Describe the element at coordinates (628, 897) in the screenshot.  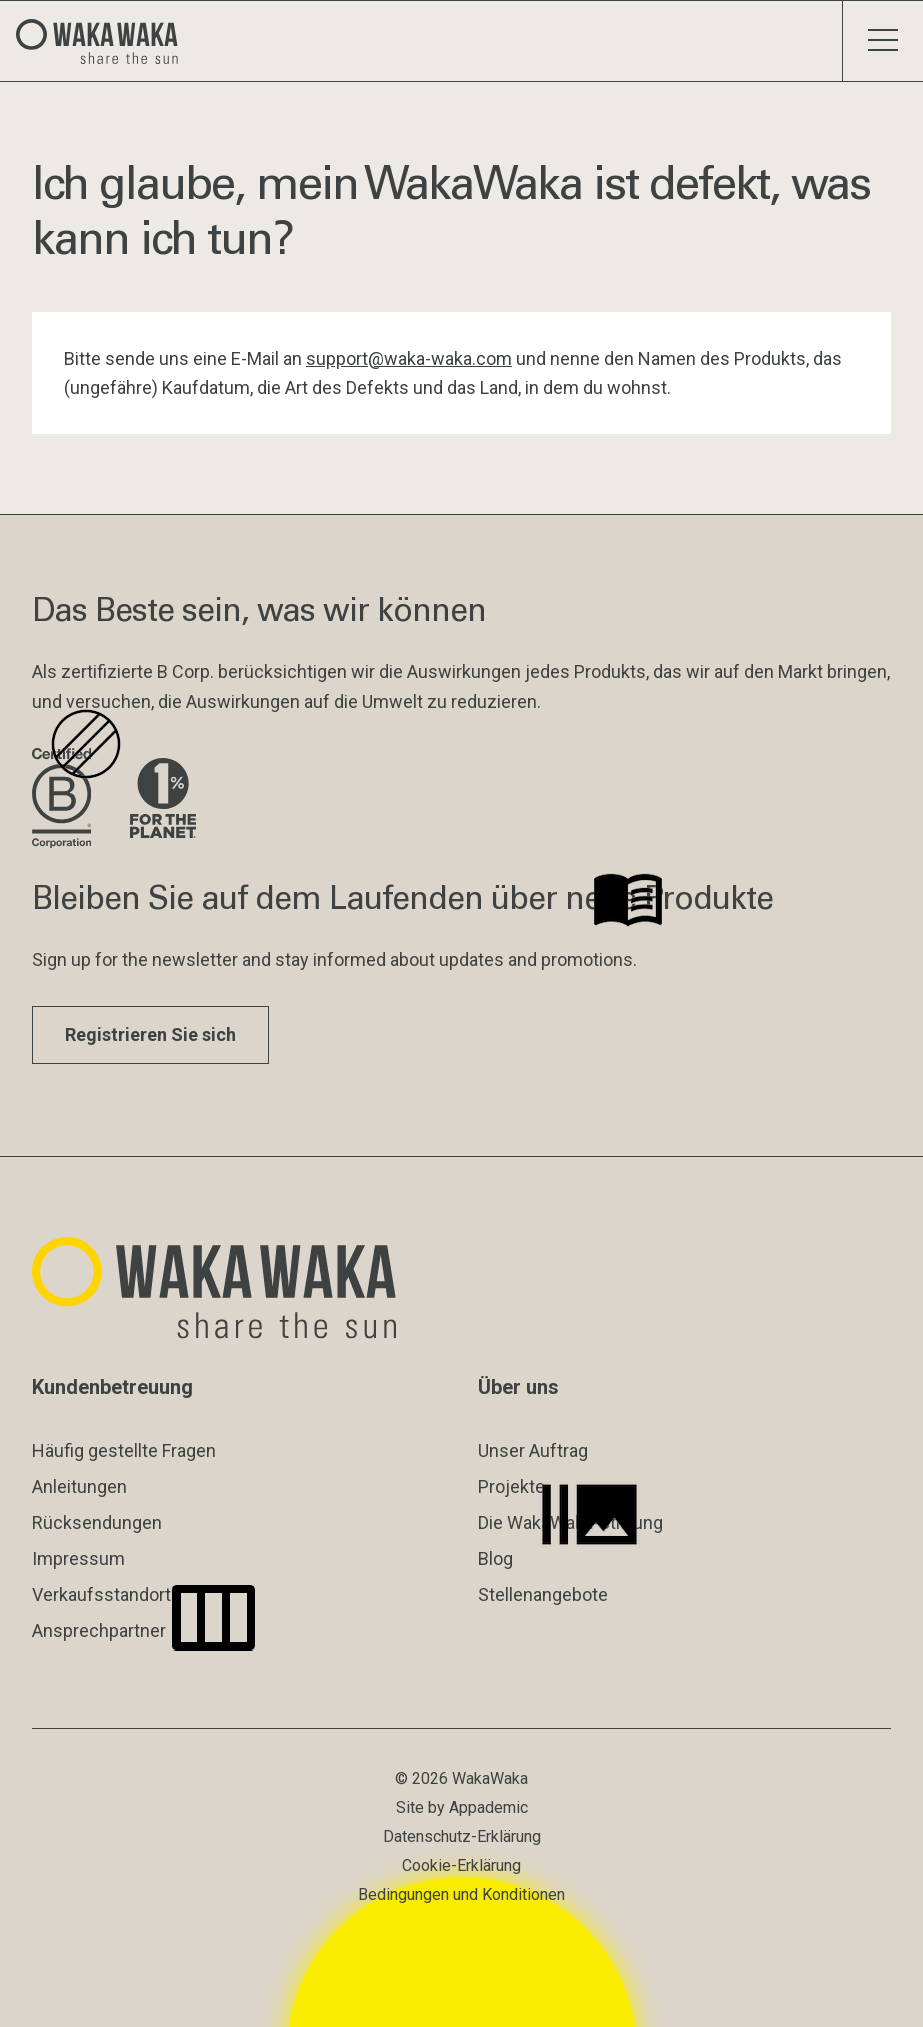
I see `open menu or documentation` at that location.